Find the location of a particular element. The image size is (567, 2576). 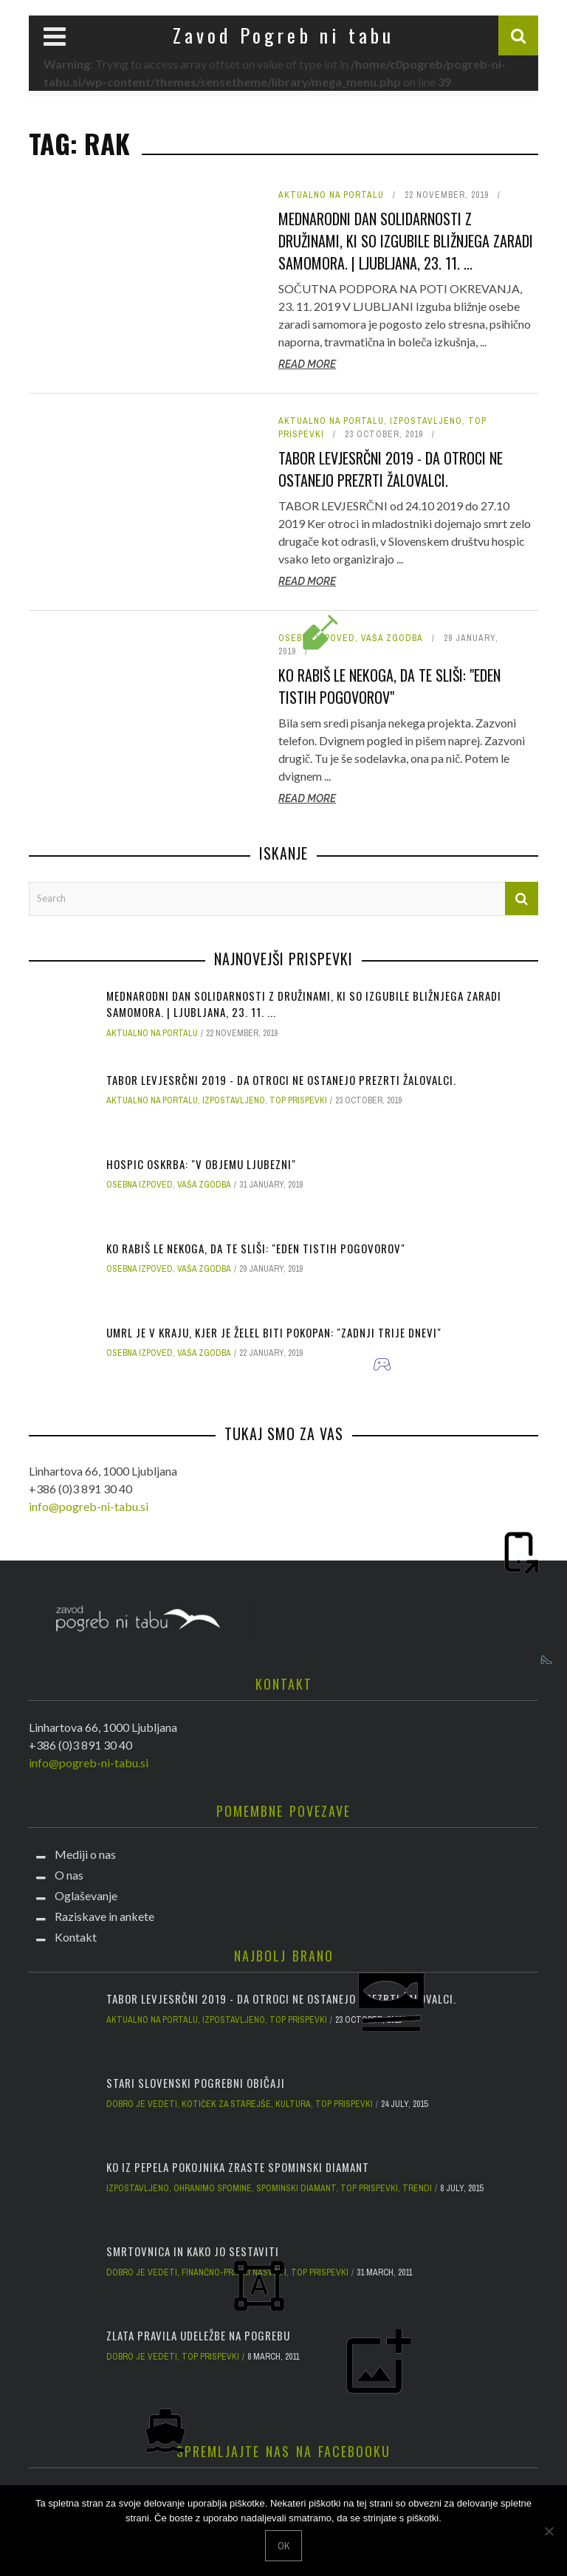

get directions by ferry or boat is located at coordinates (165, 2431).